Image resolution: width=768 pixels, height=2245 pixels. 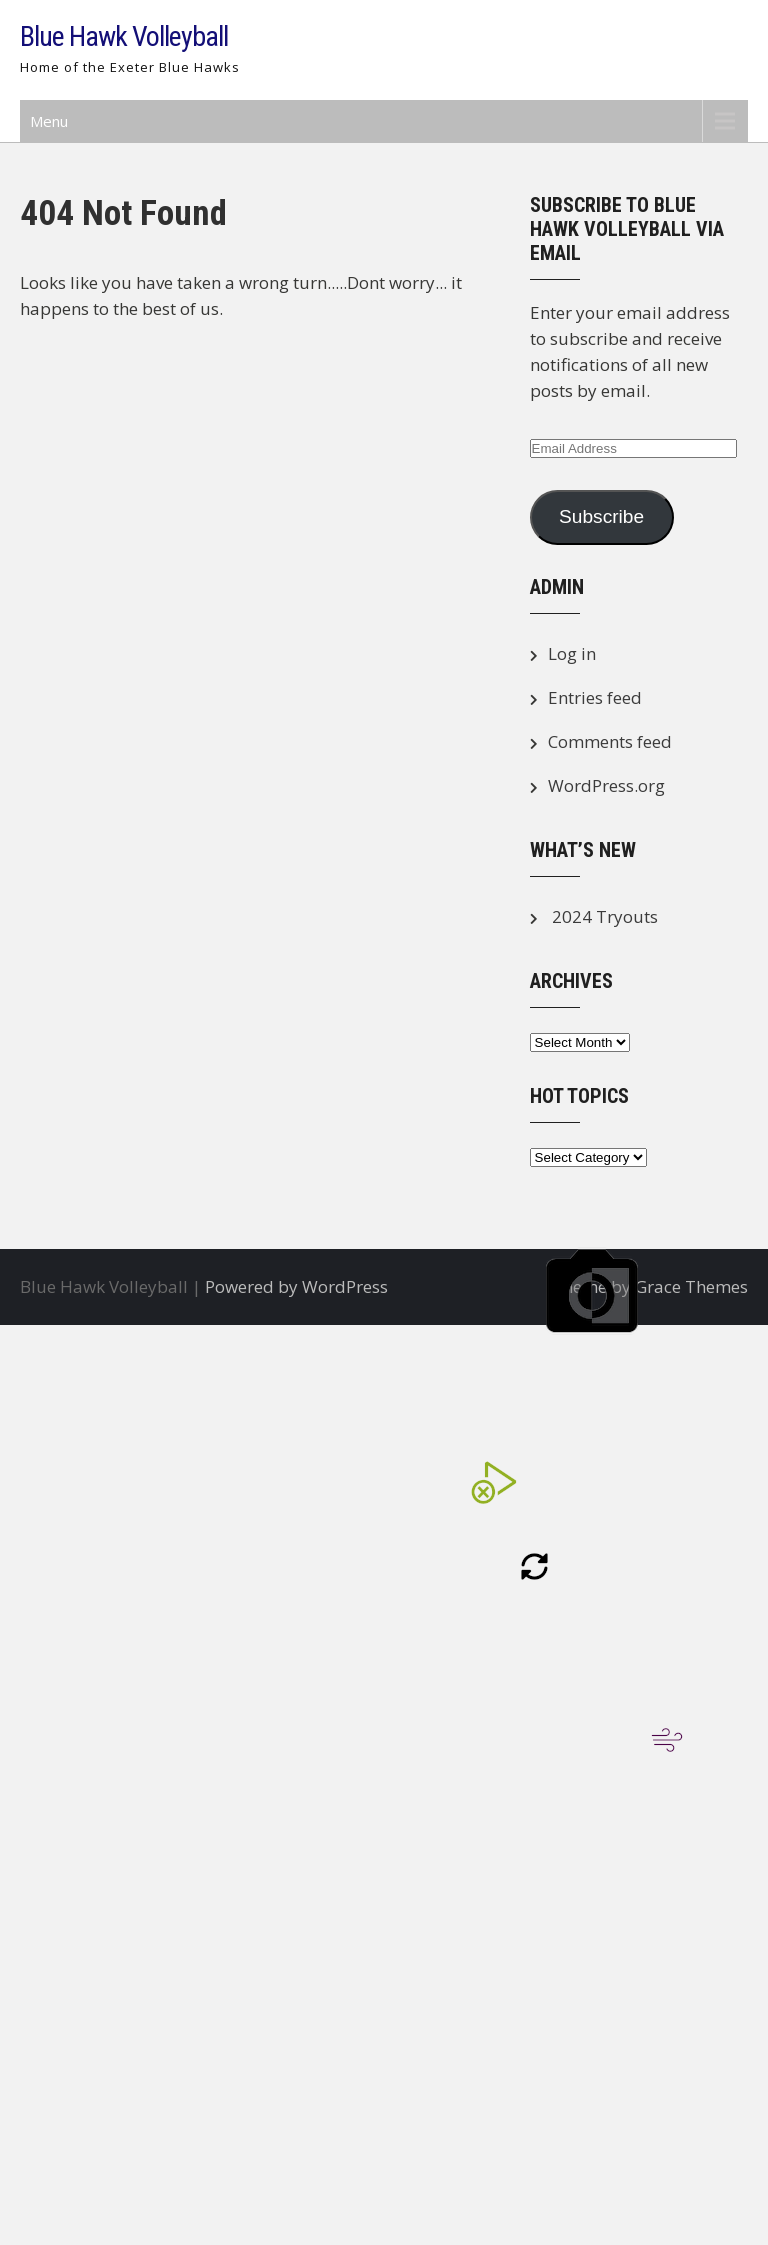 What do you see at coordinates (534, 1566) in the screenshot?
I see `refresh or reload content` at bounding box center [534, 1566].